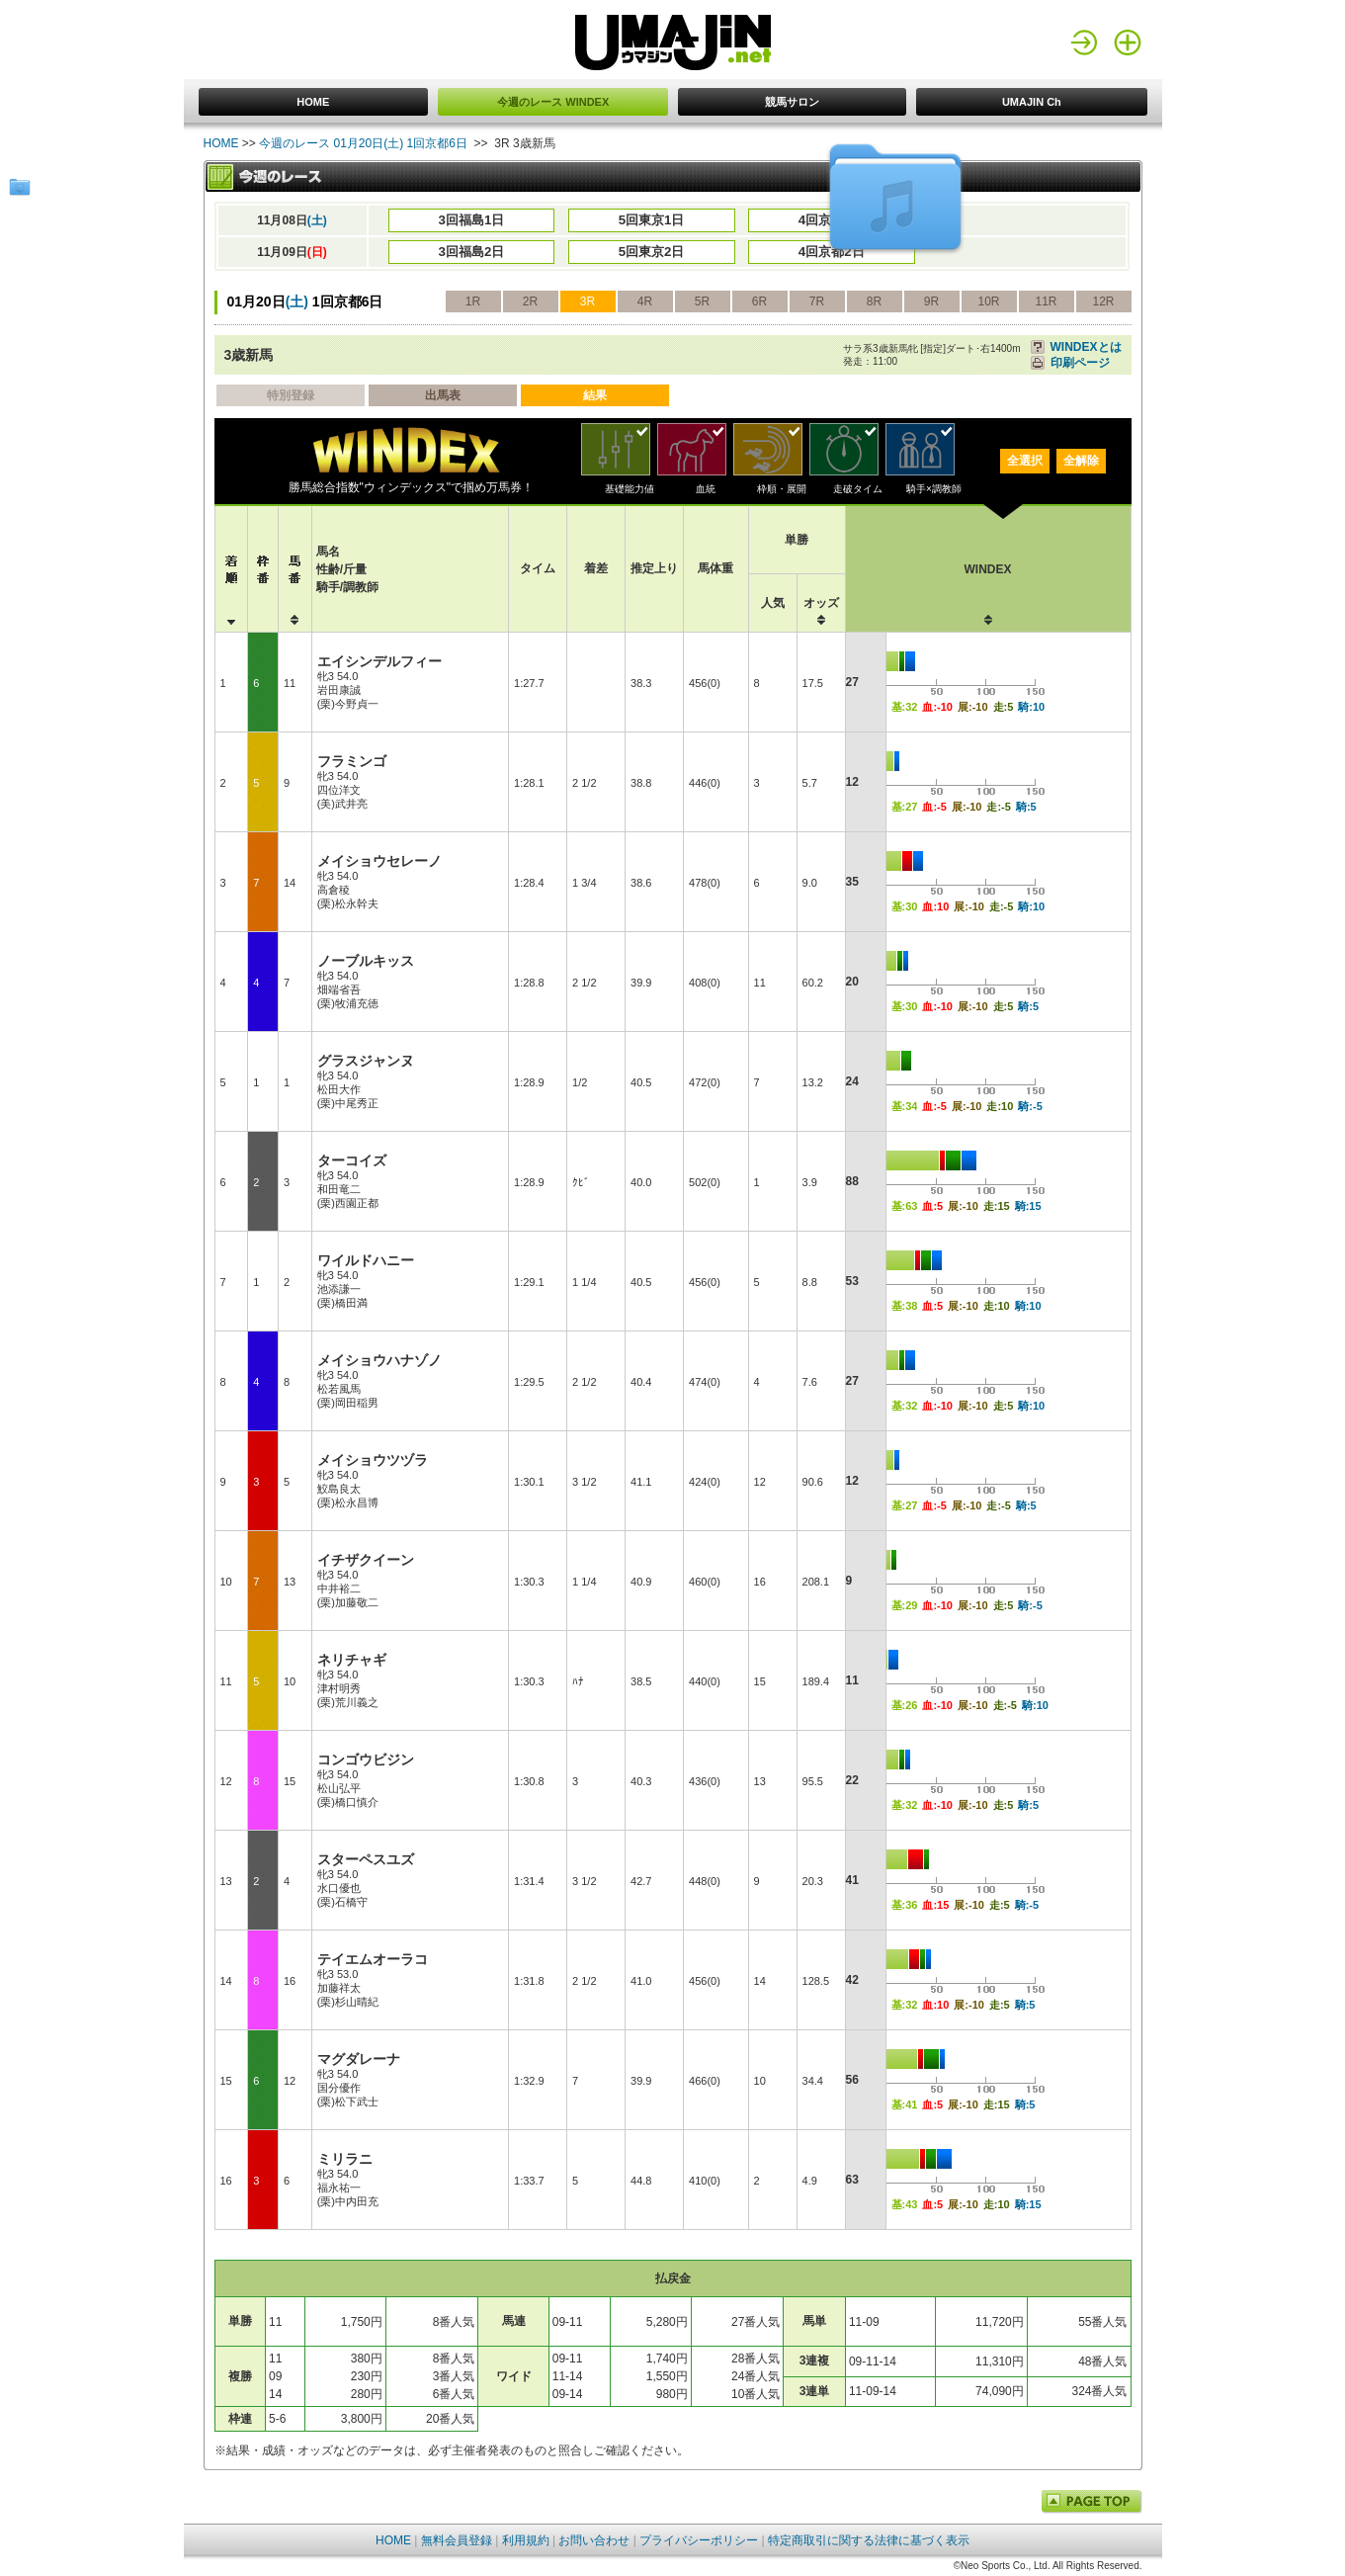  Describe the element at coordinates (20, 187) in the screenshot. I see `open PC or windows computer folder` at that location.